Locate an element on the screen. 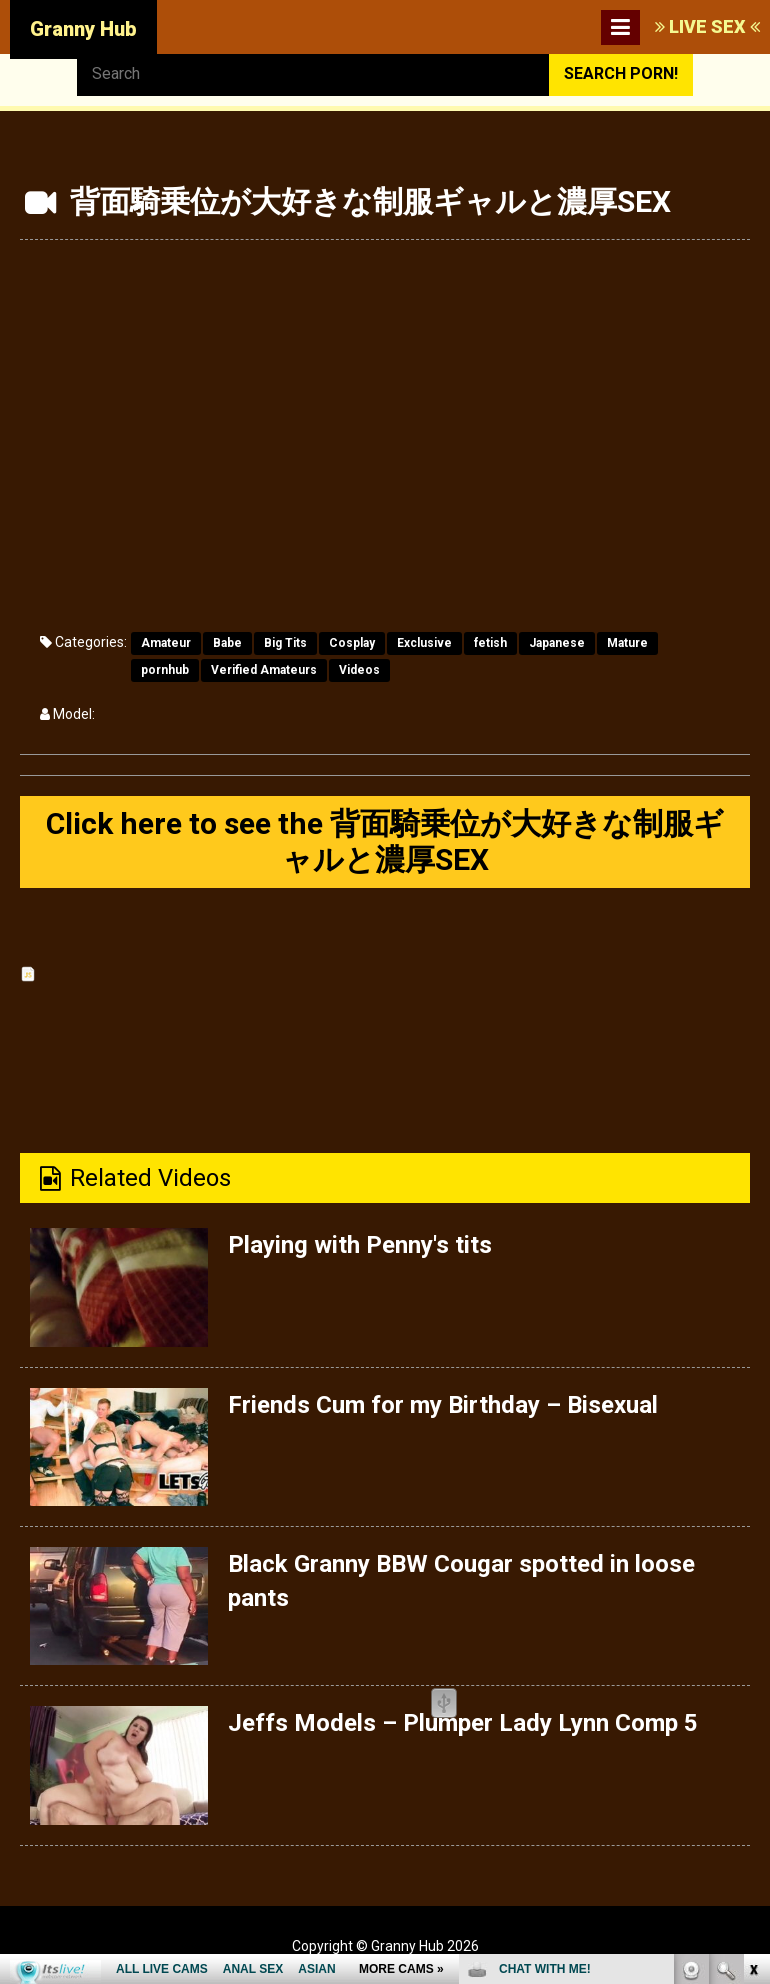 The image size is (770, 1984). access connected USB storage device is located at coordinates (444, 1703).